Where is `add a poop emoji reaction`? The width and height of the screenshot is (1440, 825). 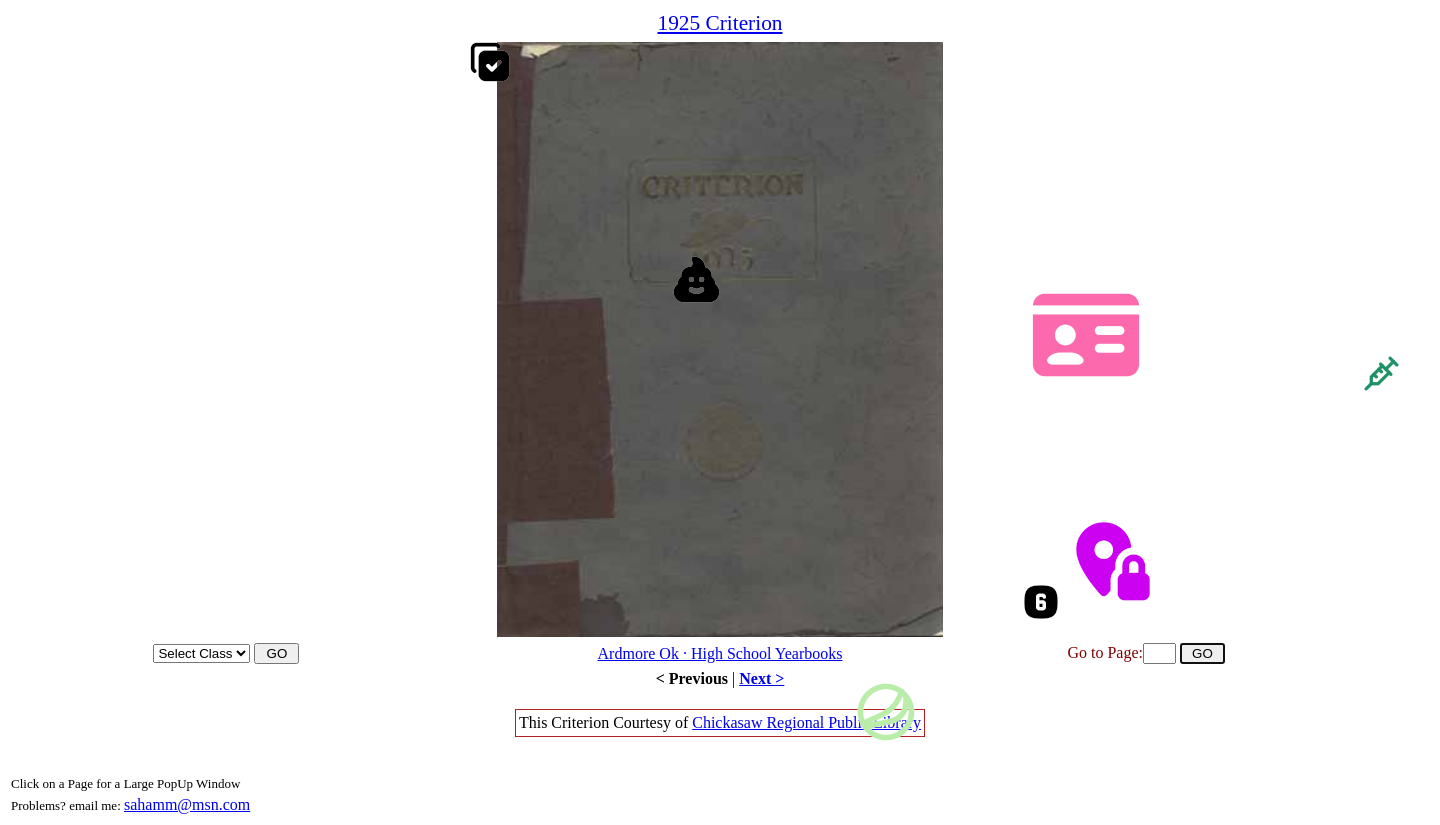 add a poop emoji reaction is located at coordinates (696, 279).